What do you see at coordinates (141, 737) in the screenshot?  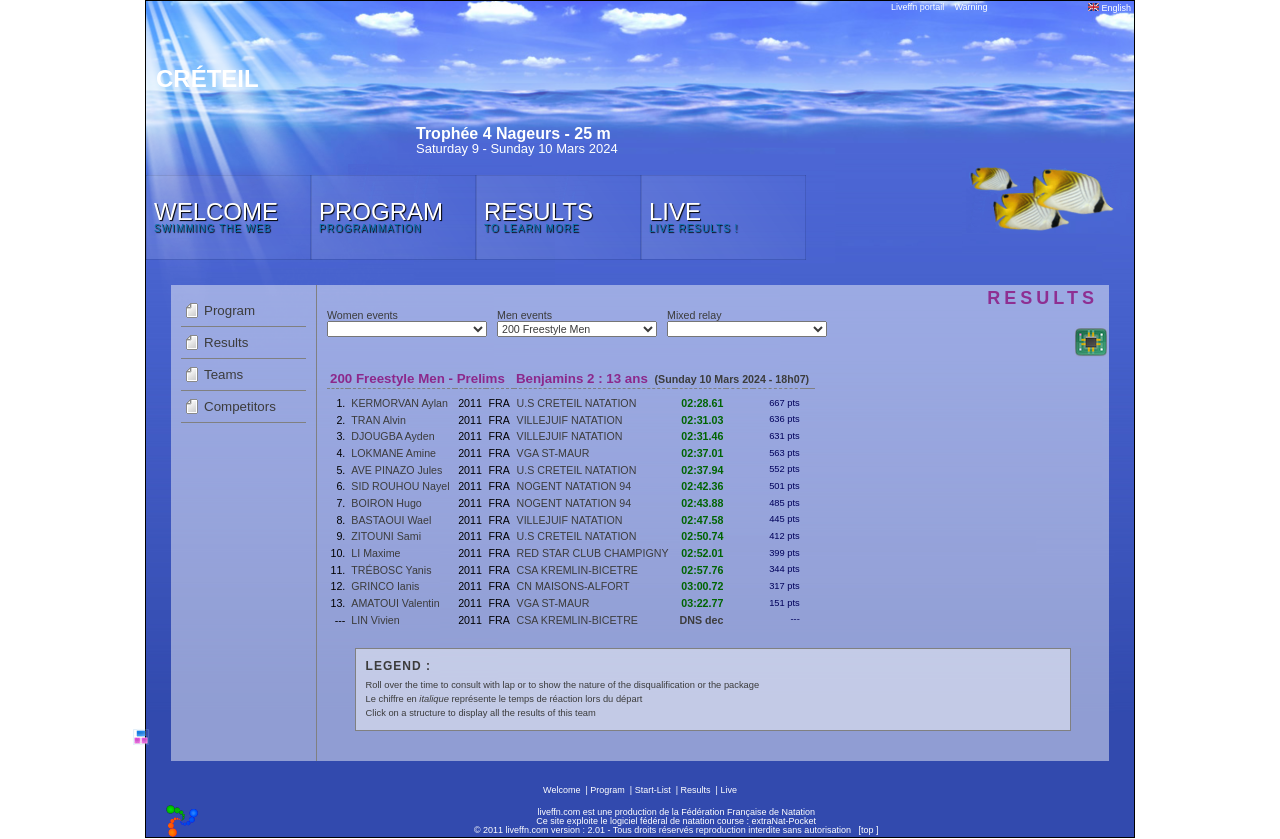 I see `select all items in the current view` at bounding box center [141, 737].